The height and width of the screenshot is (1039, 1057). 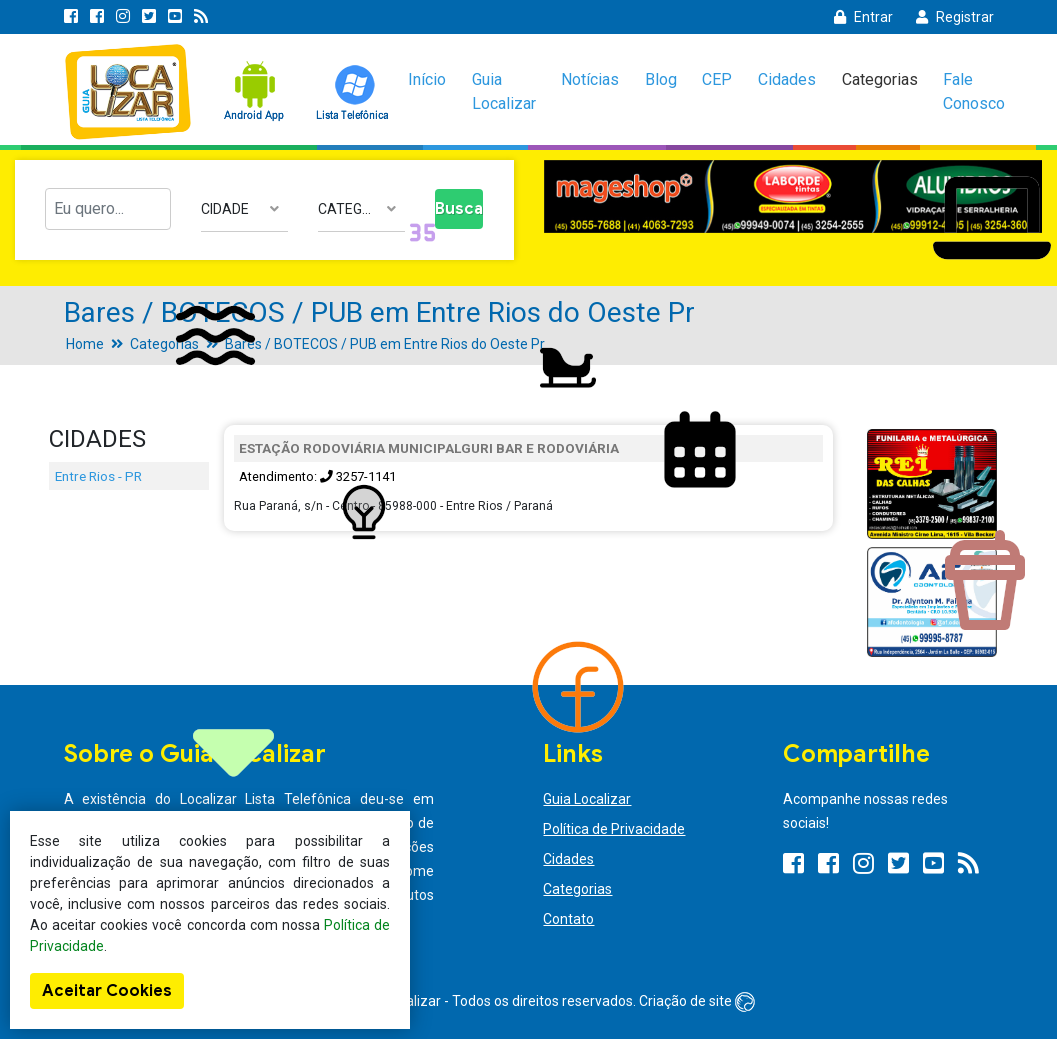 What do you see at coordinates (233, 722) in the screenshot?
I see `sort items in descending order` at bounding box center [233, 722].